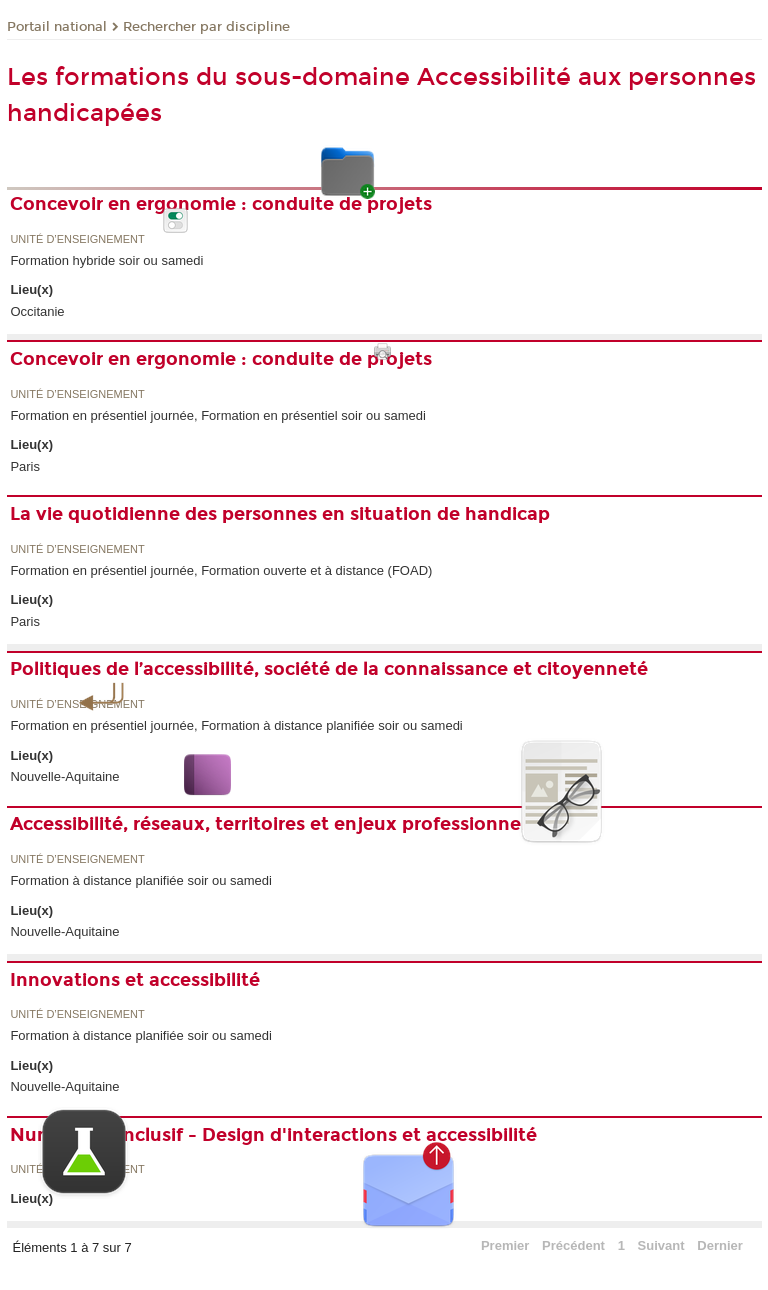  I want to click on create a new folder, so click(347, 171).